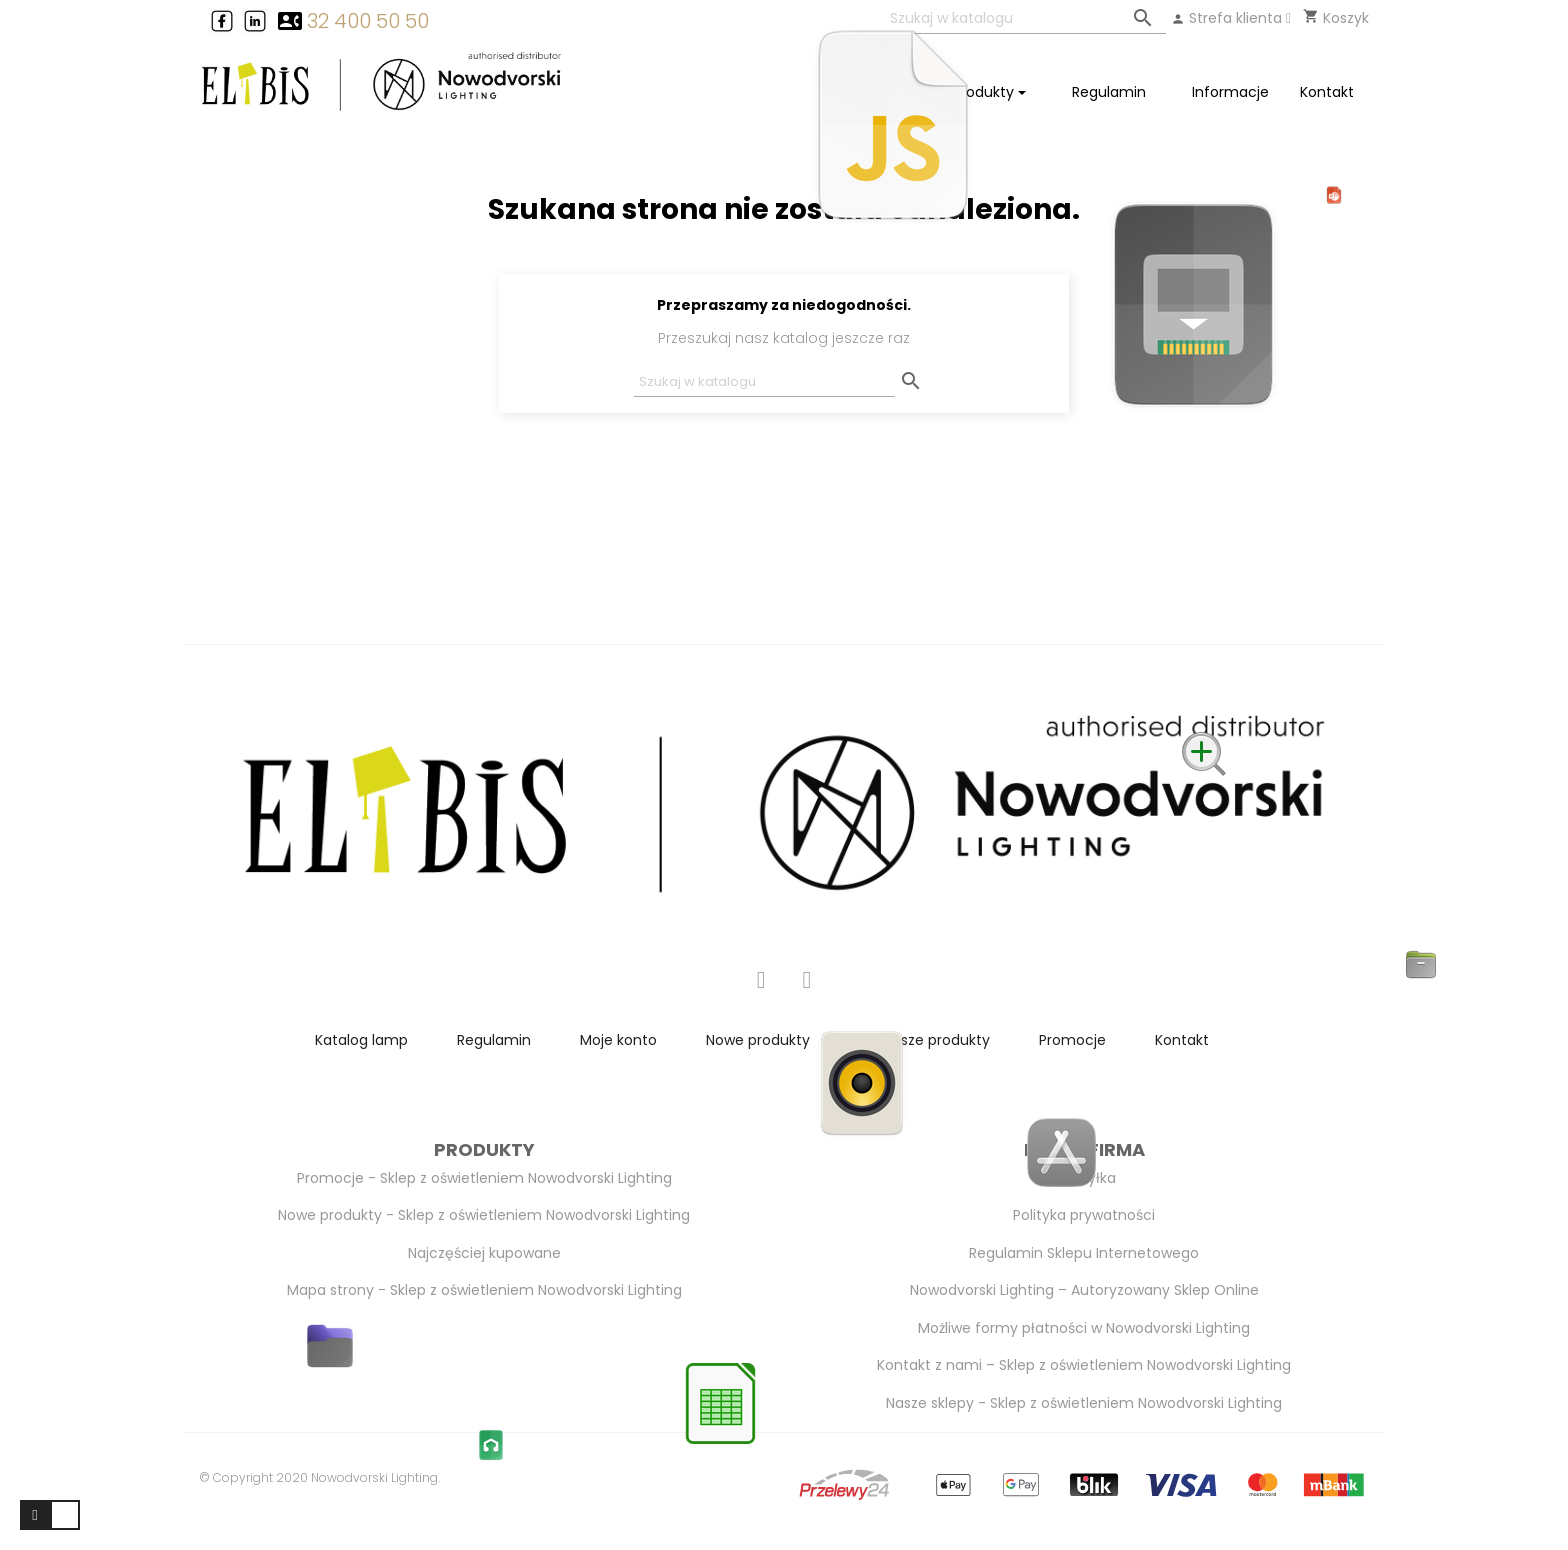 The width and height of the screenshot is (1568, 1550). Describe the element at coordinates (1334, 195) in the screenshot. I see `powerpoint slideshow file` at that location.